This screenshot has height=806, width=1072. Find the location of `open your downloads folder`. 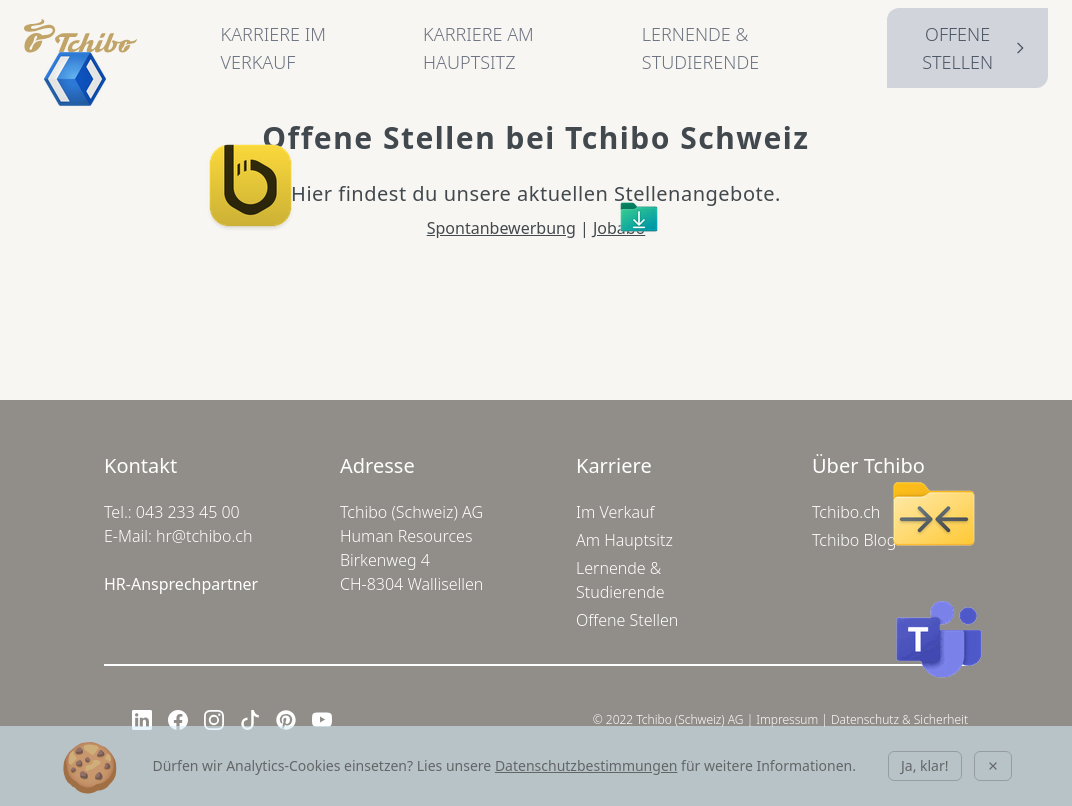

open your downloads folder is located at coordinates (639, 218).